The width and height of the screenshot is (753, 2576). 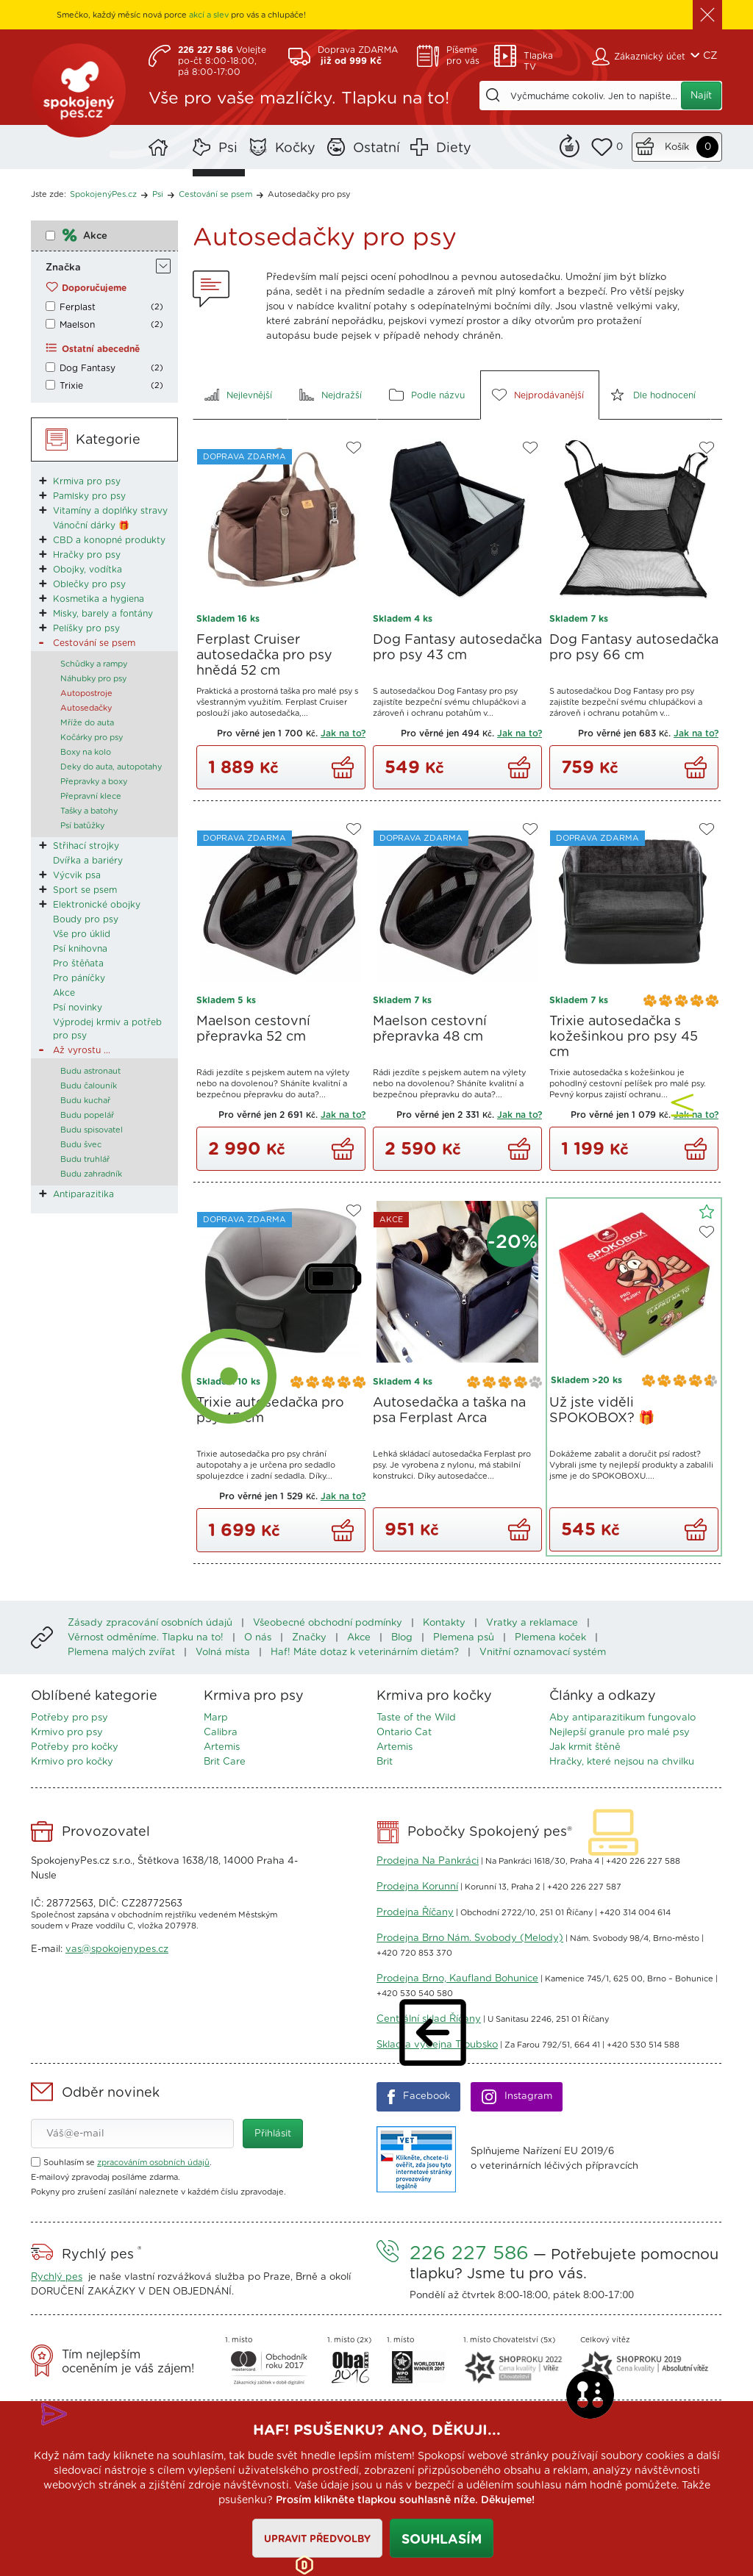 I want to click on less than or equal to mathematical operator, so click(x=682, y=1105).